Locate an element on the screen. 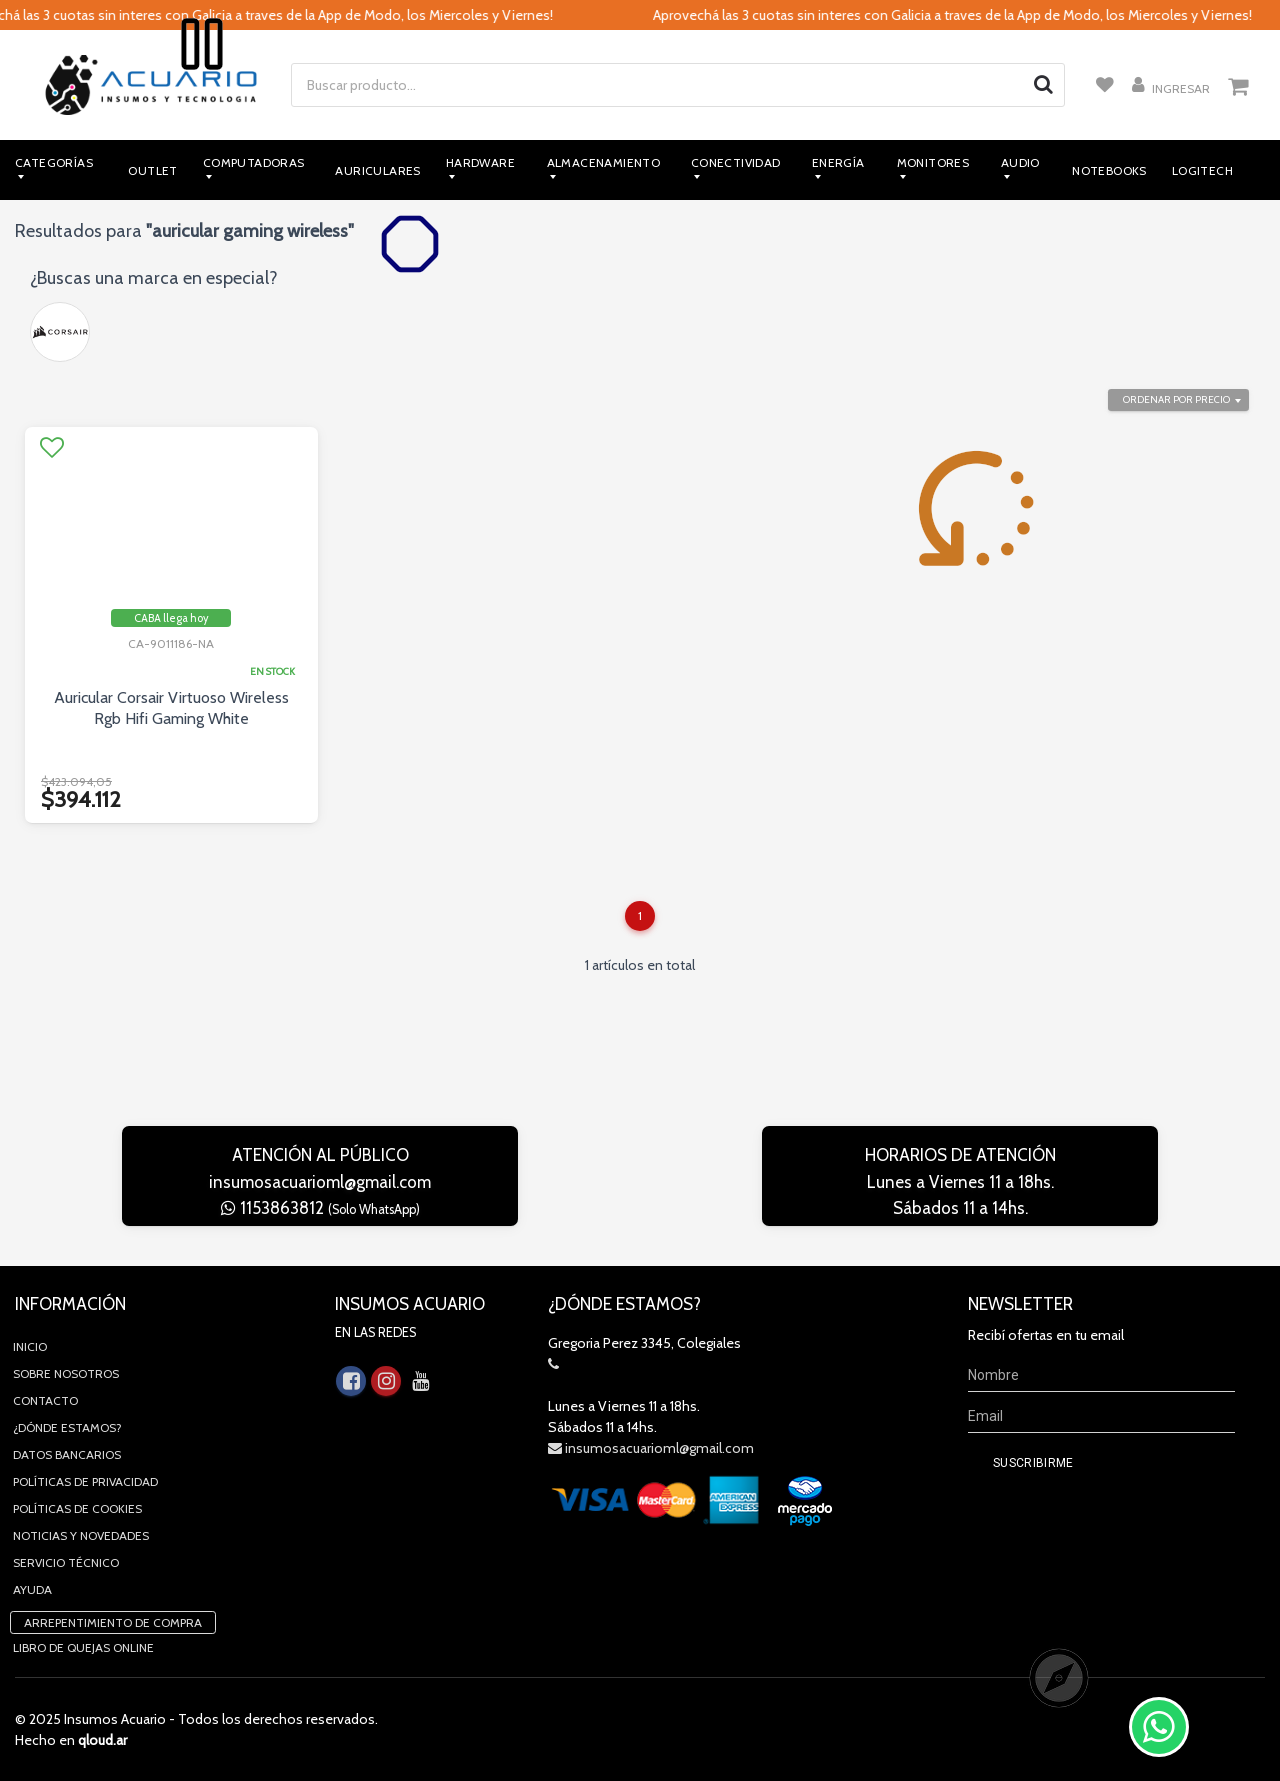 The width and height of the screenshot is (1280, 1781). indicates a stop or warning state is located at coordinates (410, 244).